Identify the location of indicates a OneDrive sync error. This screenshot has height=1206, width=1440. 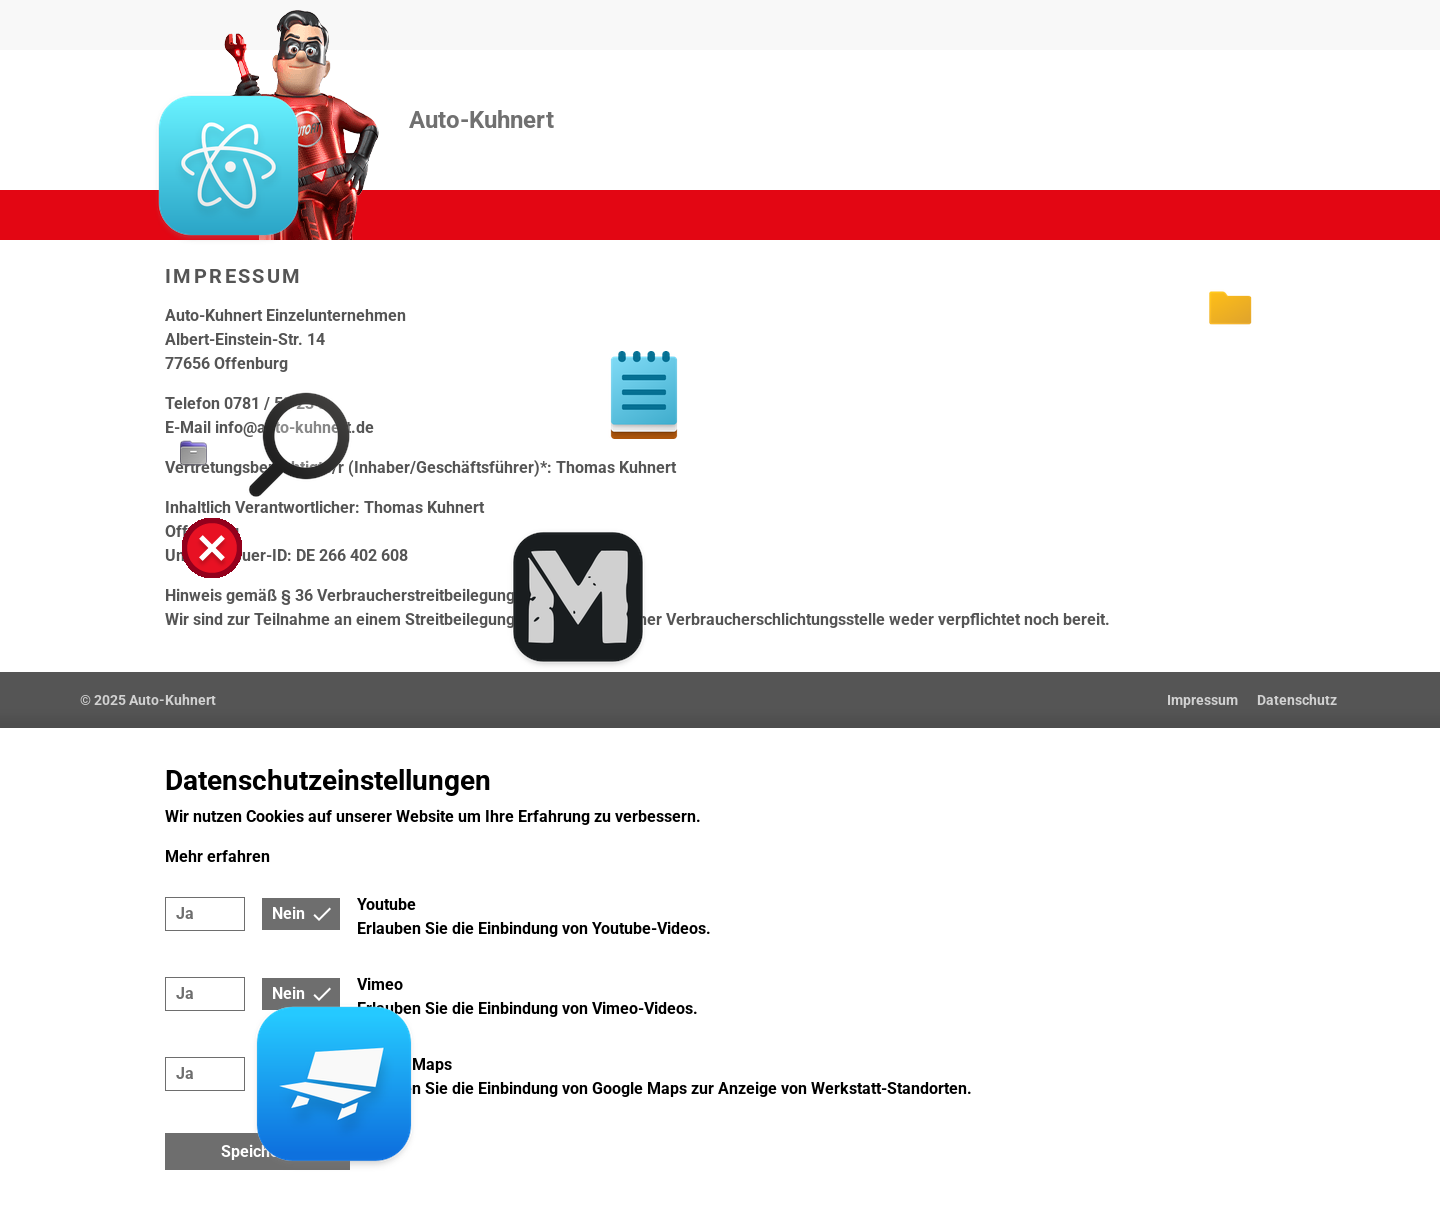
(212, 548).